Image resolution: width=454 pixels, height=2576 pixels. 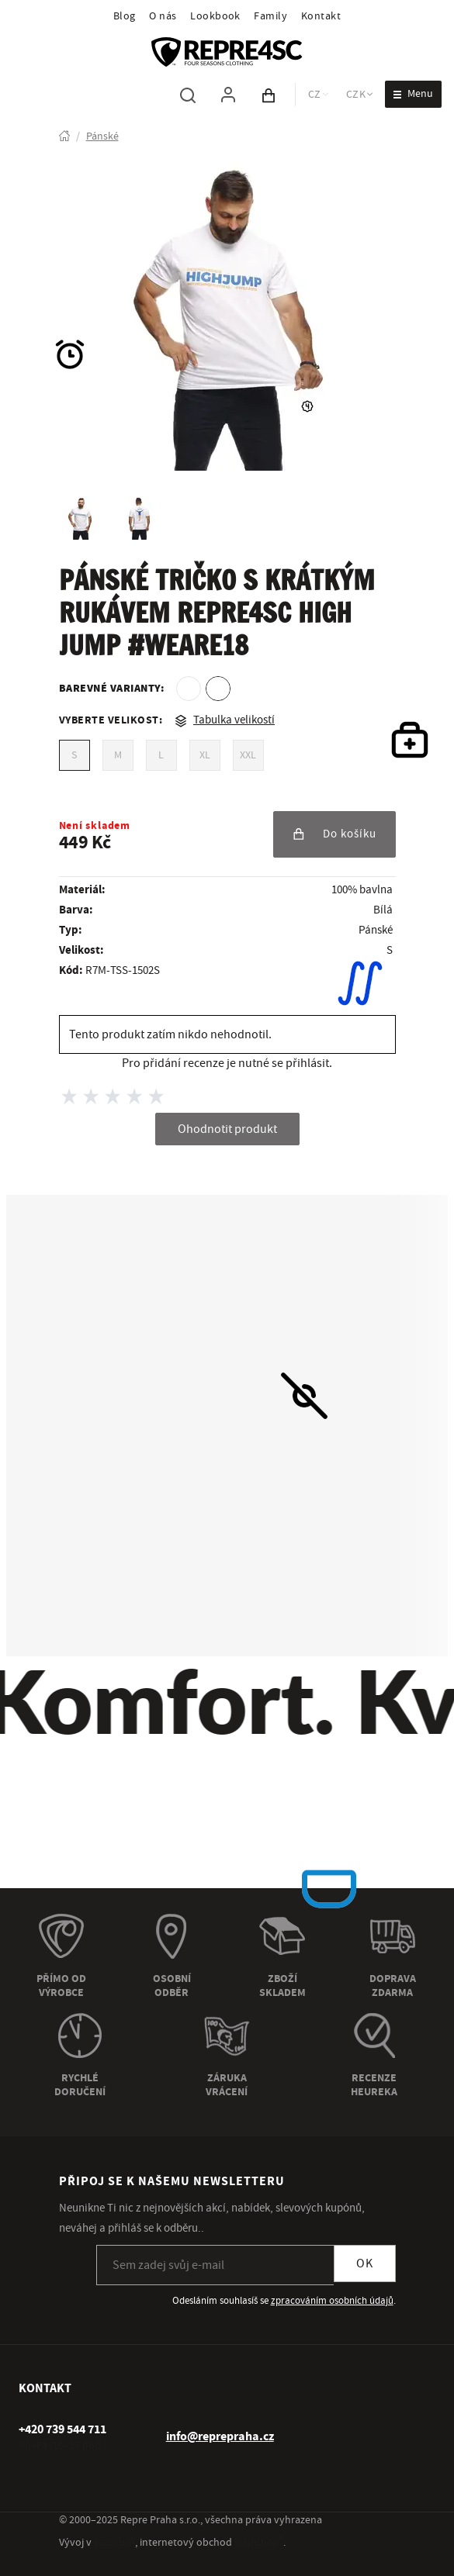 What do you see at coordinates (307, 406) in the screenshot?
I see `indicates a fourth-place ranking or position` at bounding box center [307, 406].